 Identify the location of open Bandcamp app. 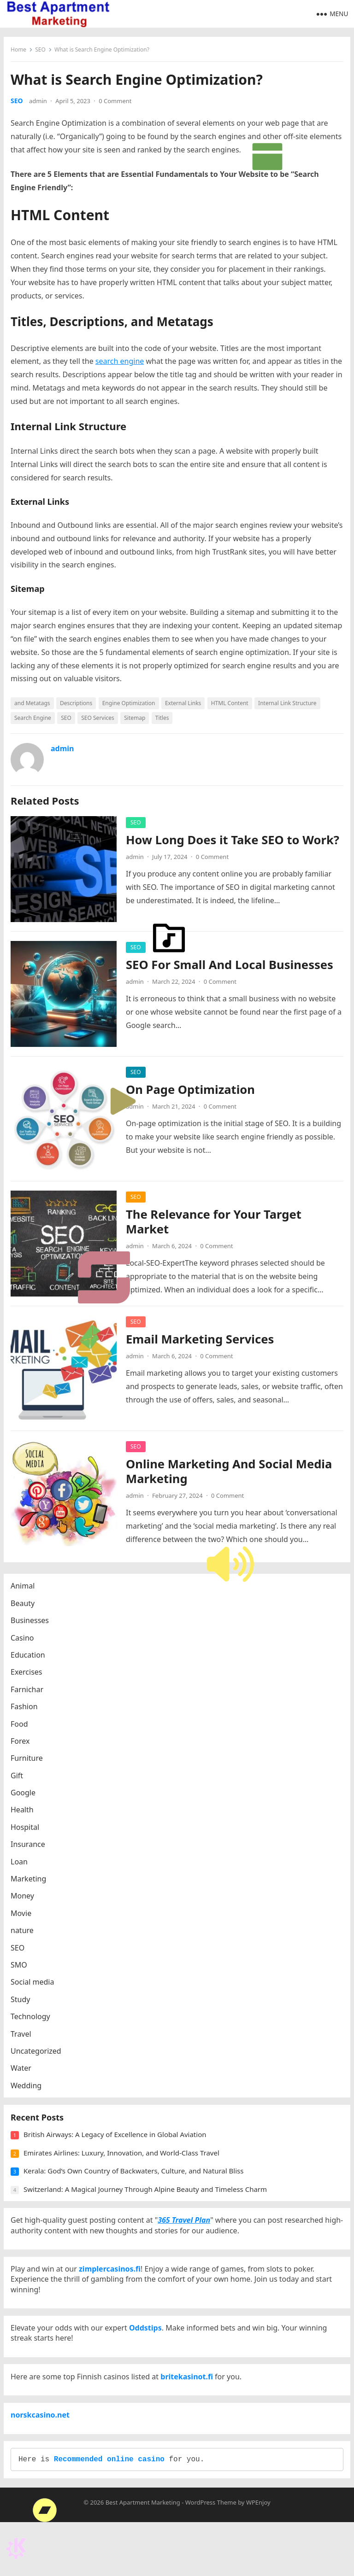
(45, 2510).